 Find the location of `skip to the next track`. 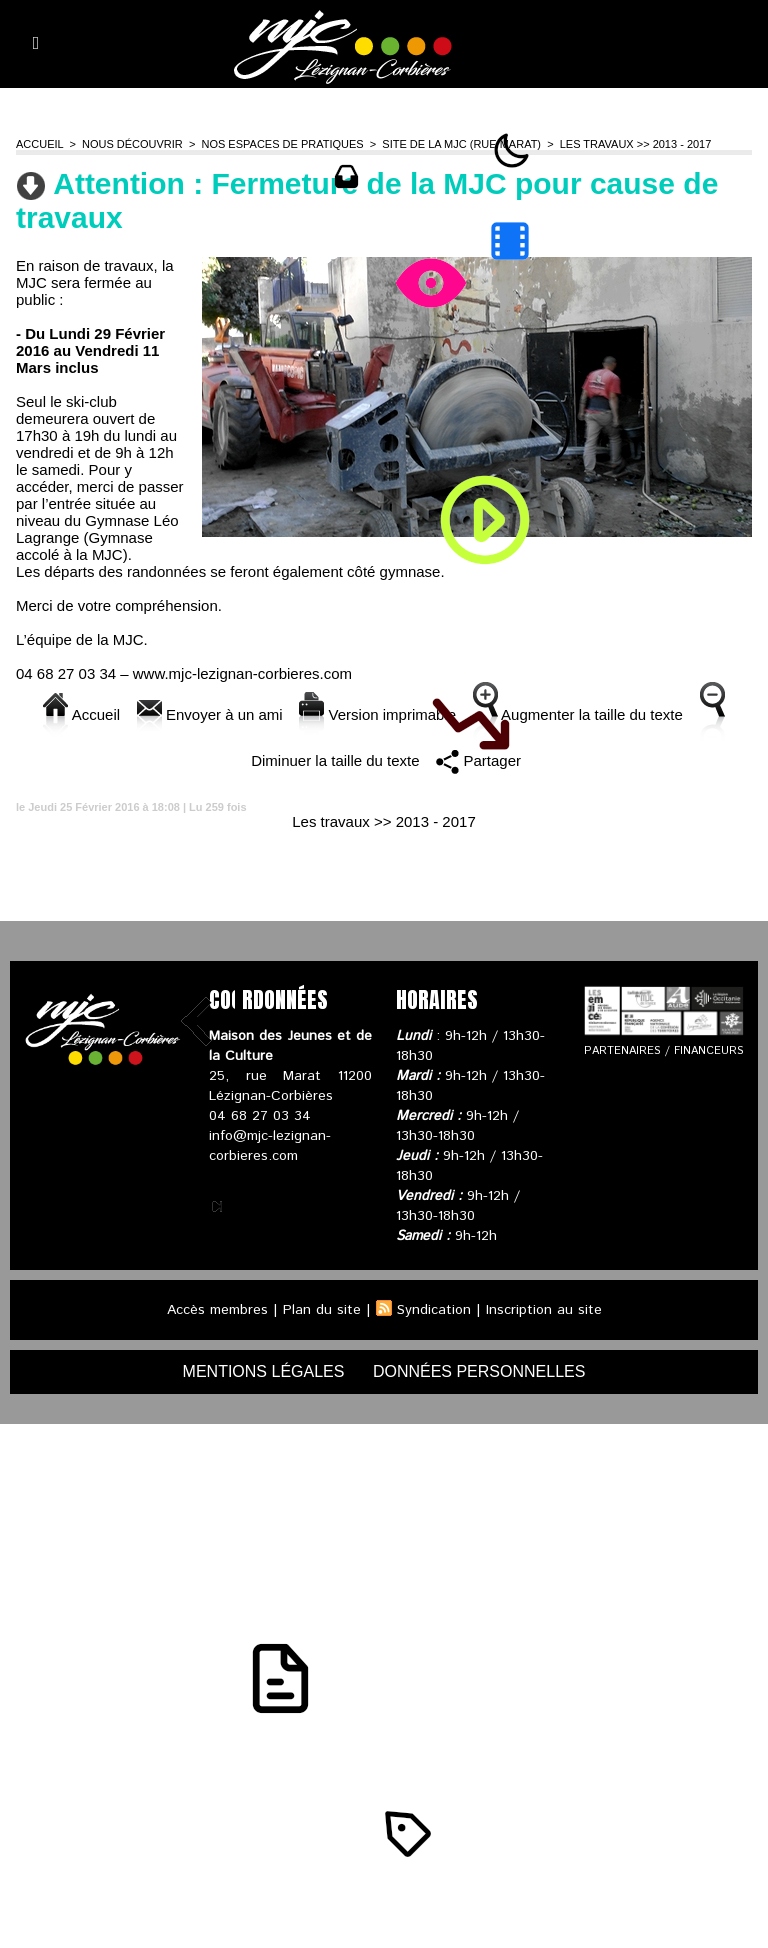

skip to the next track is located at coordinates (217, 1206).